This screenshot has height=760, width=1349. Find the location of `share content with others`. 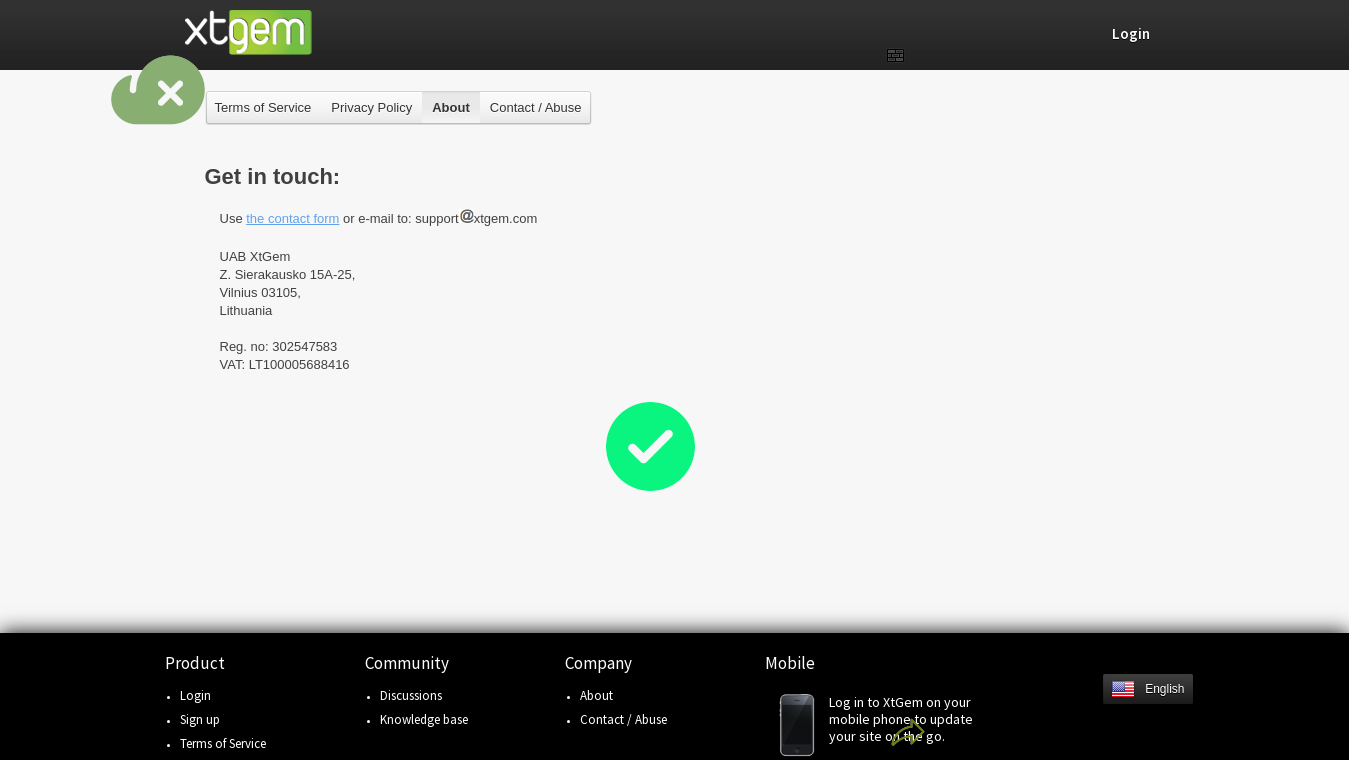

share content with others is located at coordinates (908, 734).